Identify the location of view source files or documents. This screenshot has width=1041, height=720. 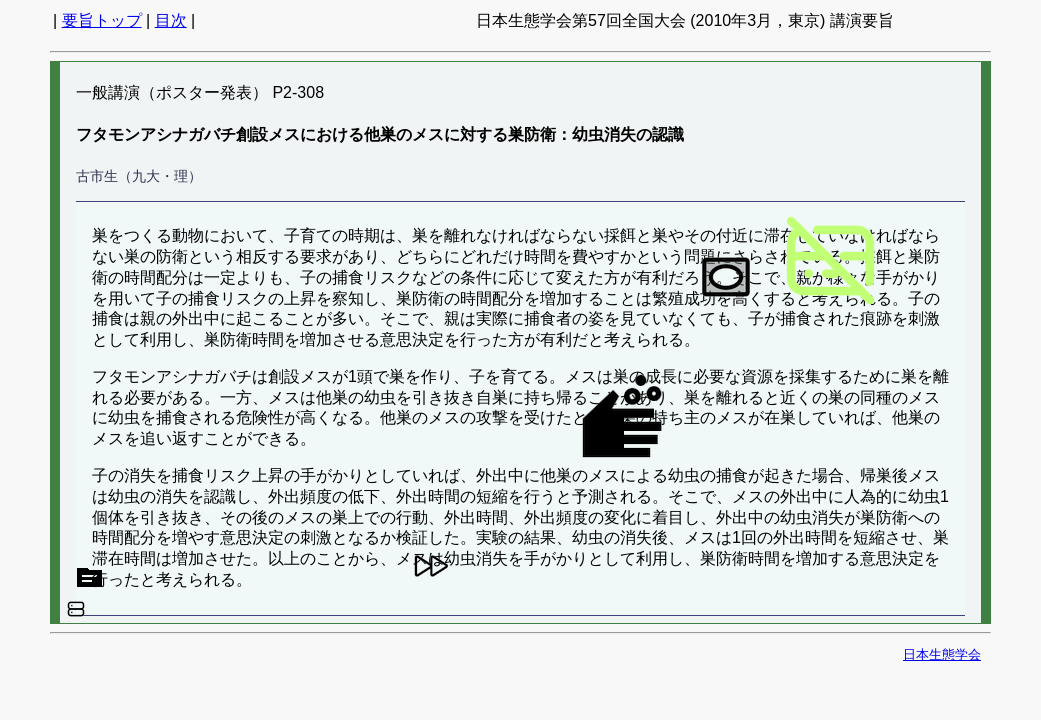
(89, 577).